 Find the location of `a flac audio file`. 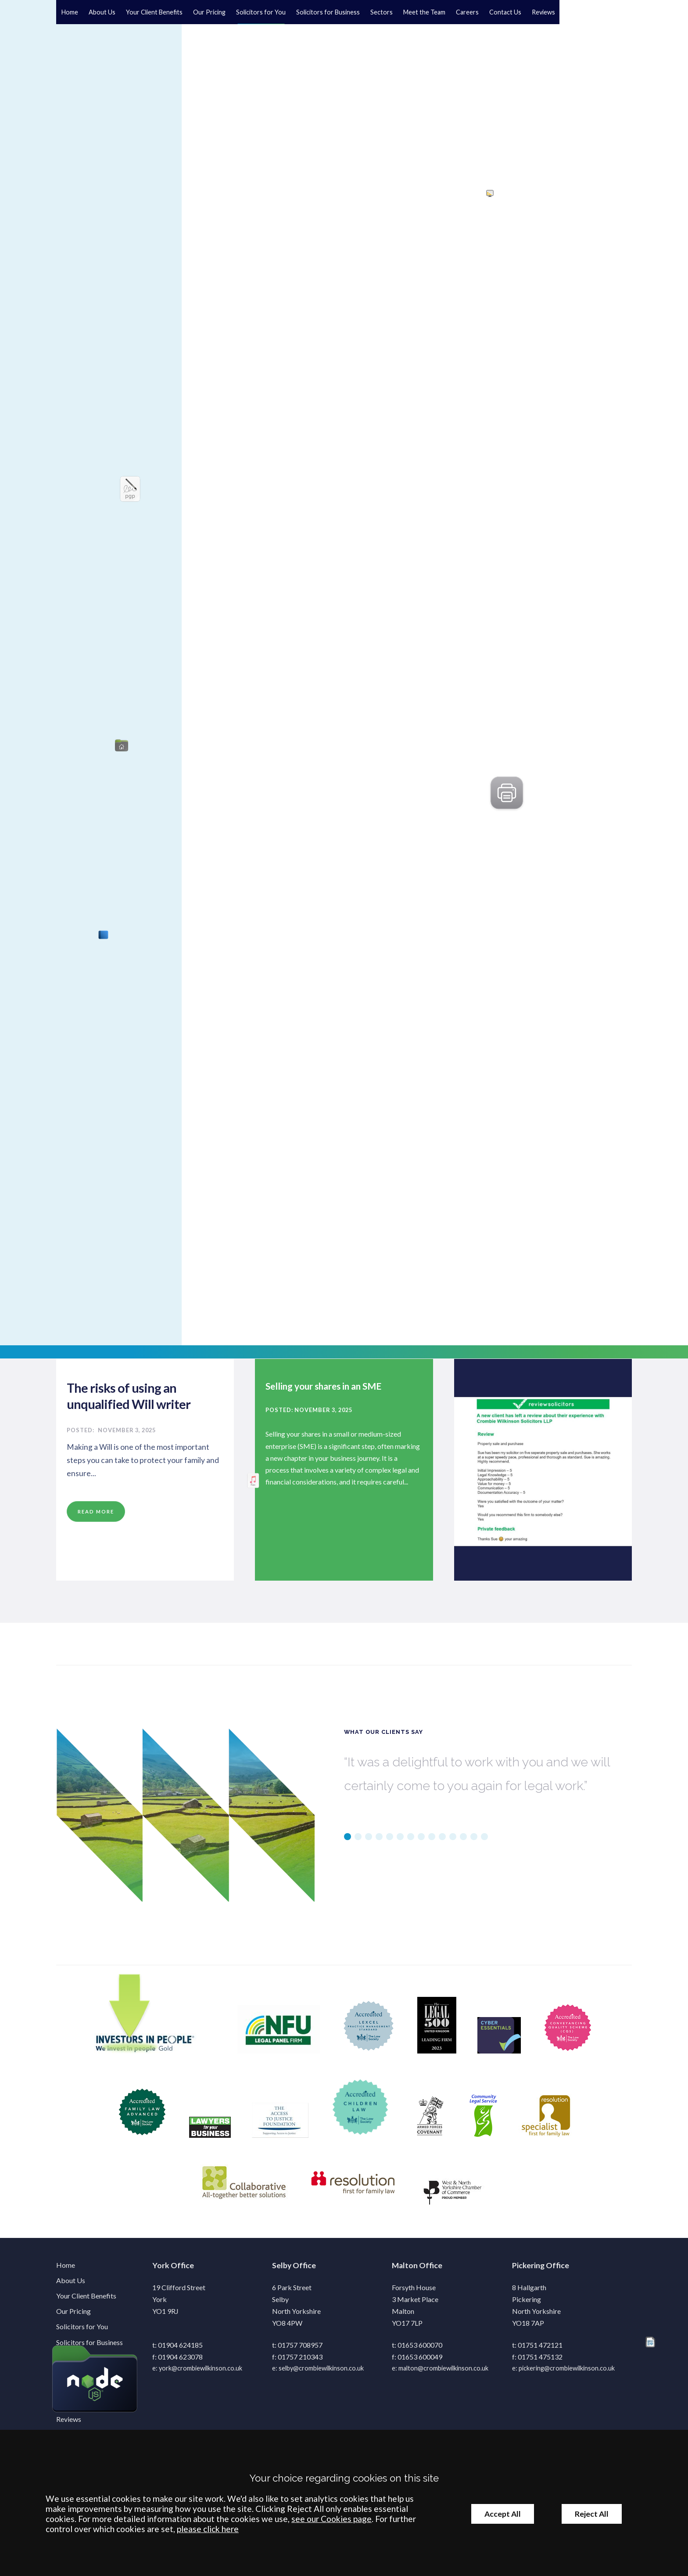

a flac audio file is located at coordinates (253, 1481).